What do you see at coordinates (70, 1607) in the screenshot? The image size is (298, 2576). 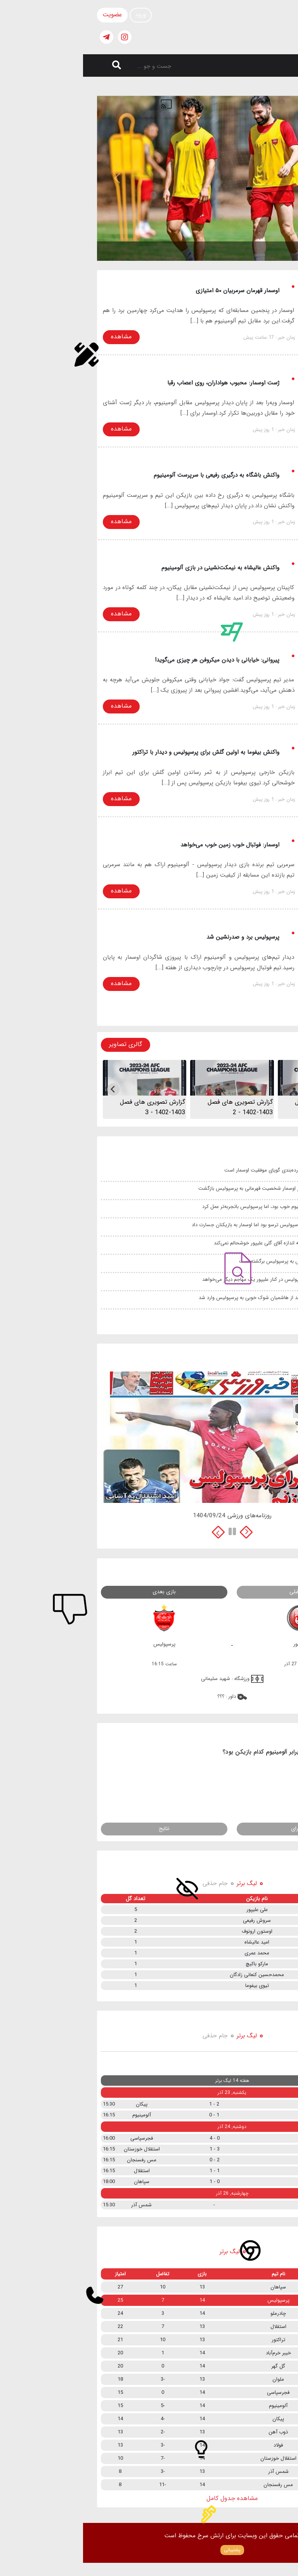 I see `dislike or downvote content` at bounding box center [70, 1607].